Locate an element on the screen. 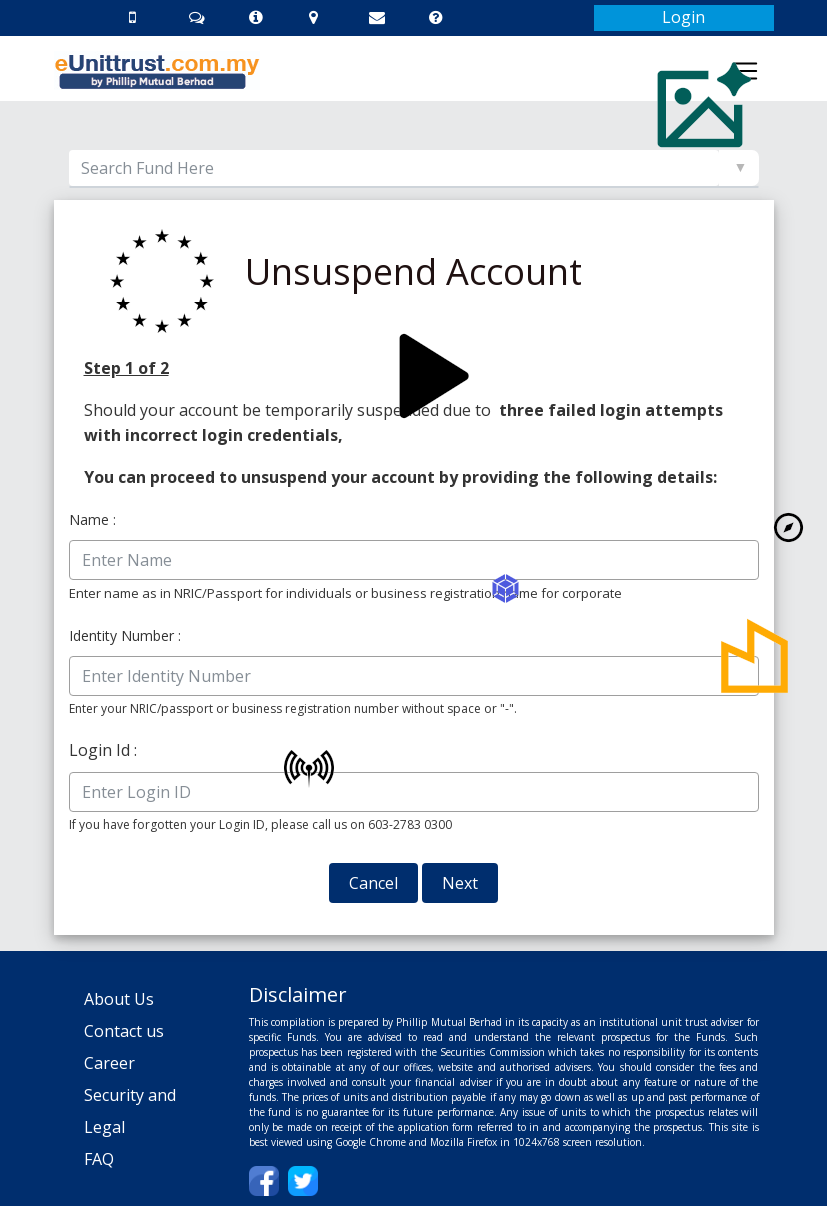 The image size is (827, 1206). view building or property details is located at coordinates (754, 659).